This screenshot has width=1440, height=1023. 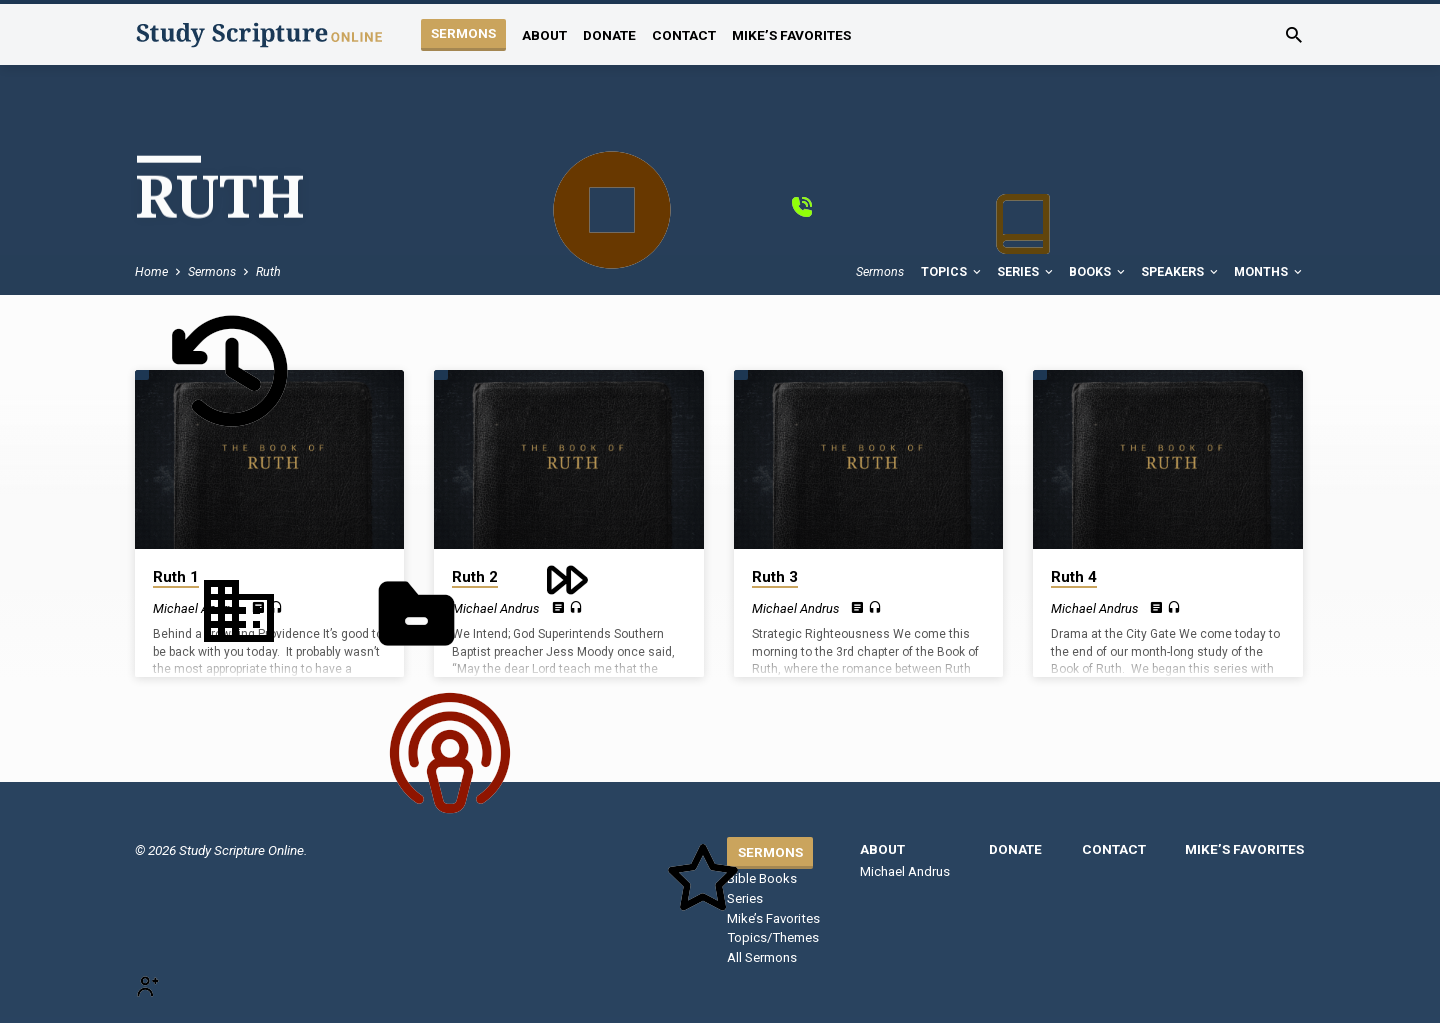 What do you see at coordinates (1023, 224) in the screenshot?
I see `open reading or library section` at bounding box center [1023, 224].